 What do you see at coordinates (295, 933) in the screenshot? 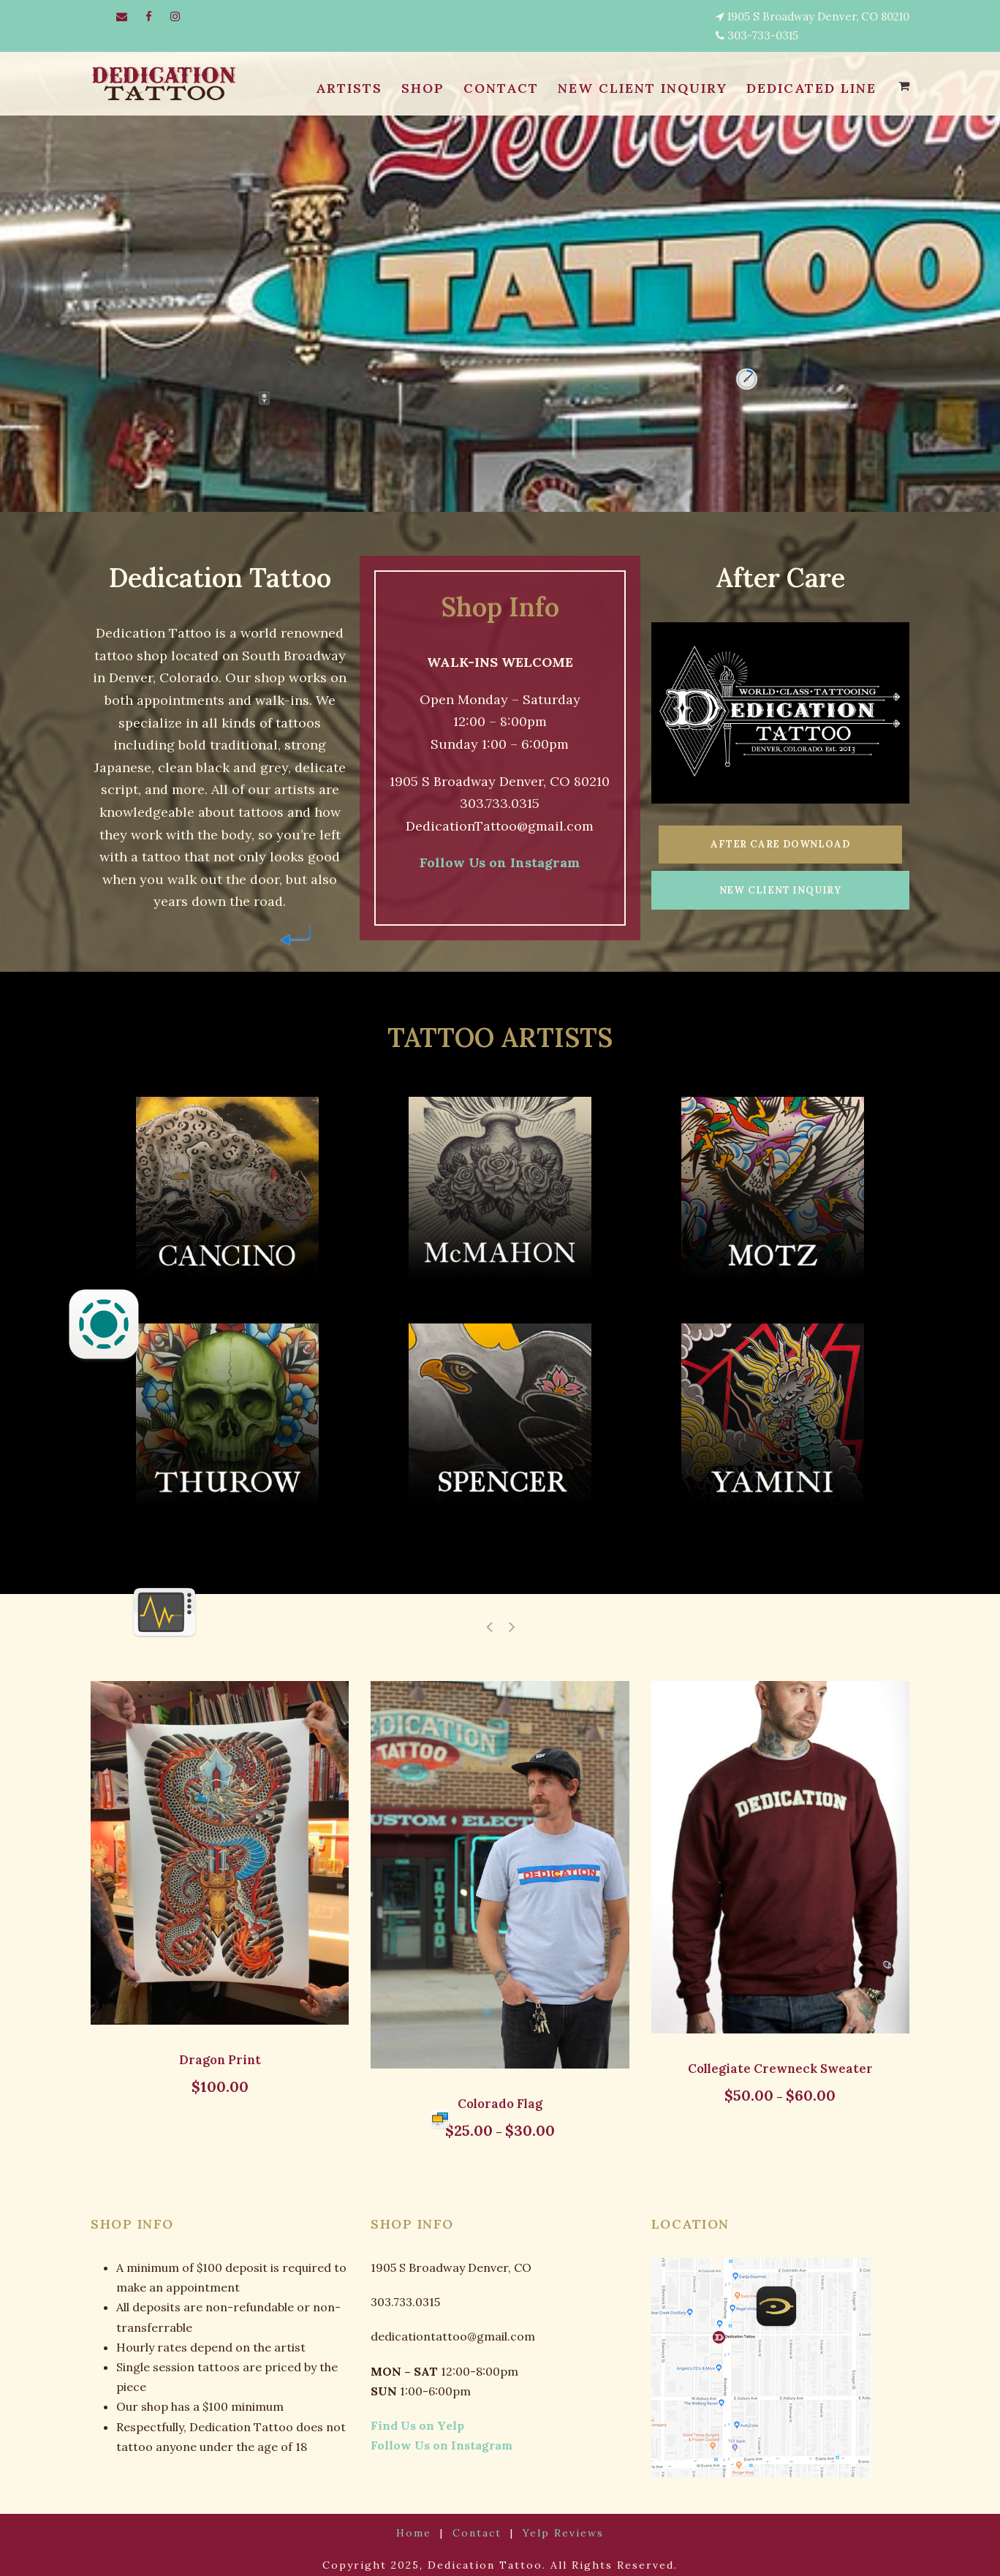
I see `reply to an email message` at bounding box center [295, 933].